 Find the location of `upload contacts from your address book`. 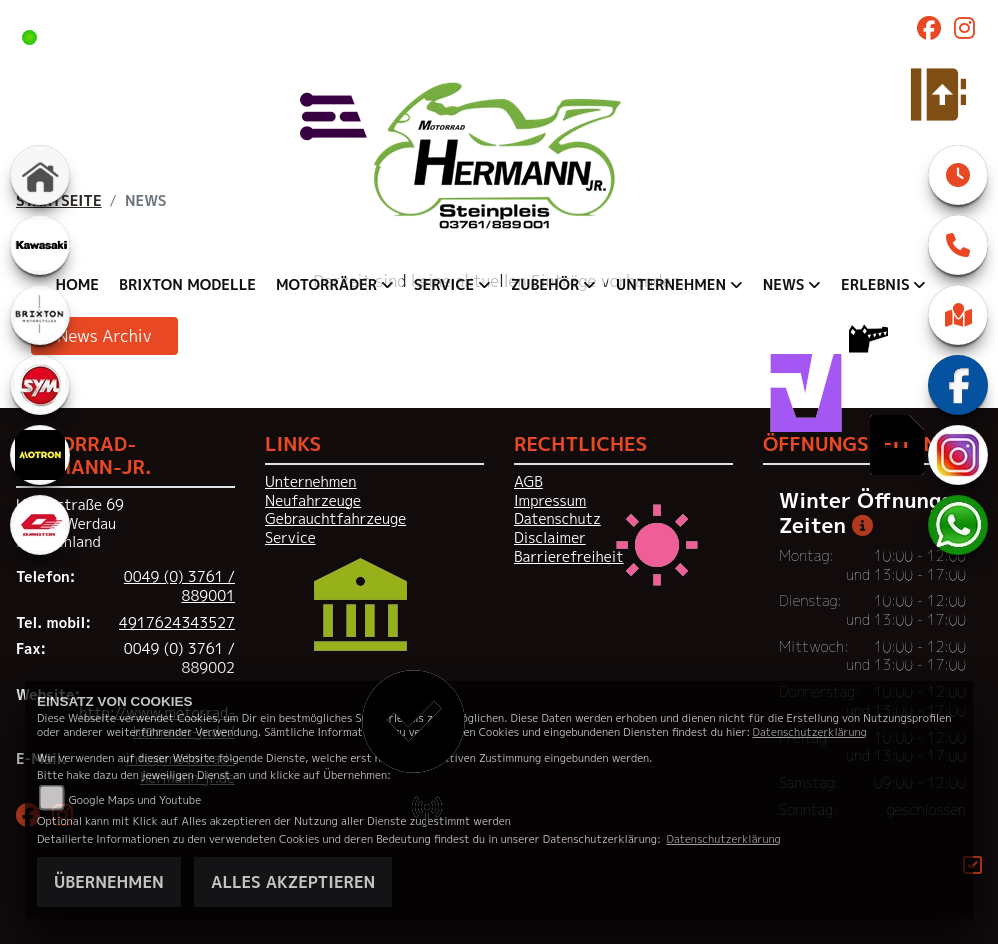

upload contacts from your address book is located at coordinates (934, 94).